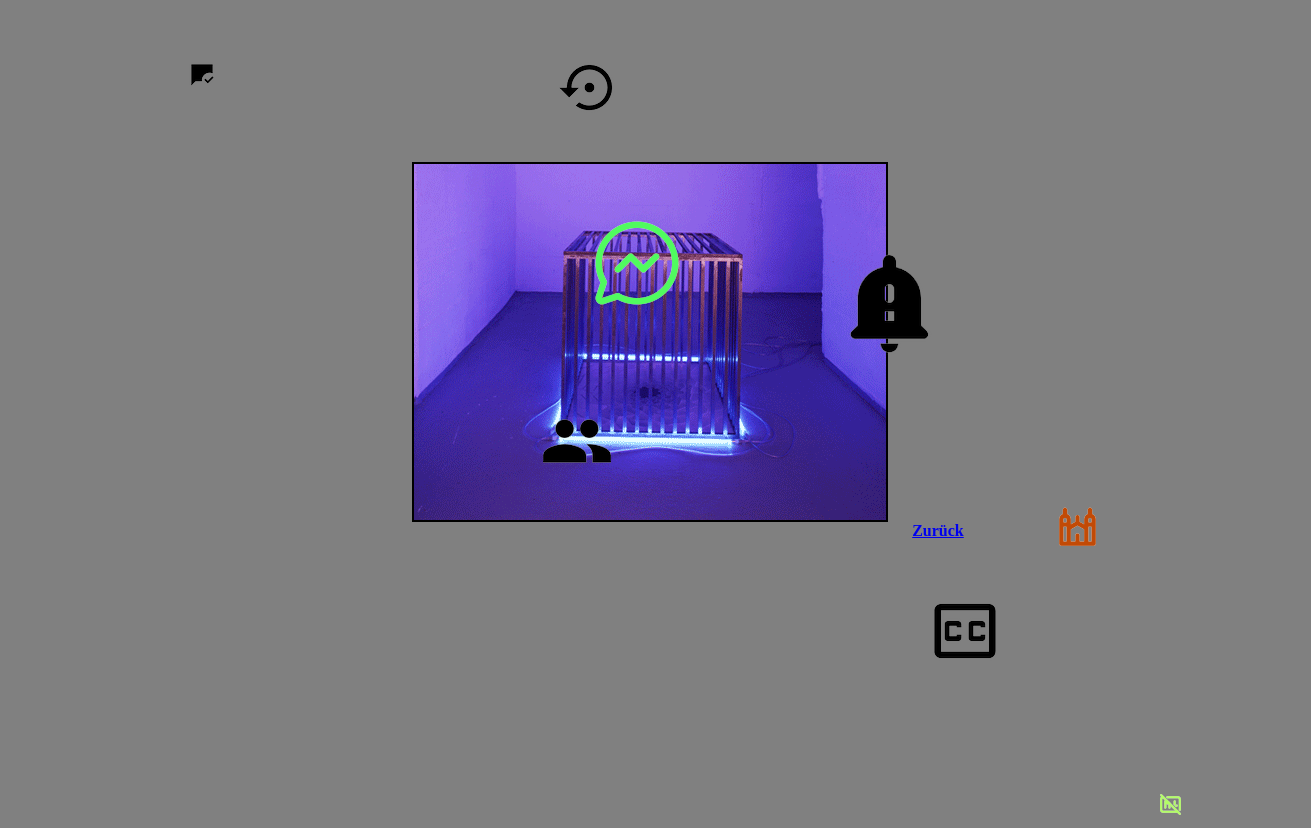 This screenshot has height=828, width=1311. What do you see at coordinates (589, 87) in the screenshot?
I see `restore settings to a previous backup` at bounding box center [589, 87].